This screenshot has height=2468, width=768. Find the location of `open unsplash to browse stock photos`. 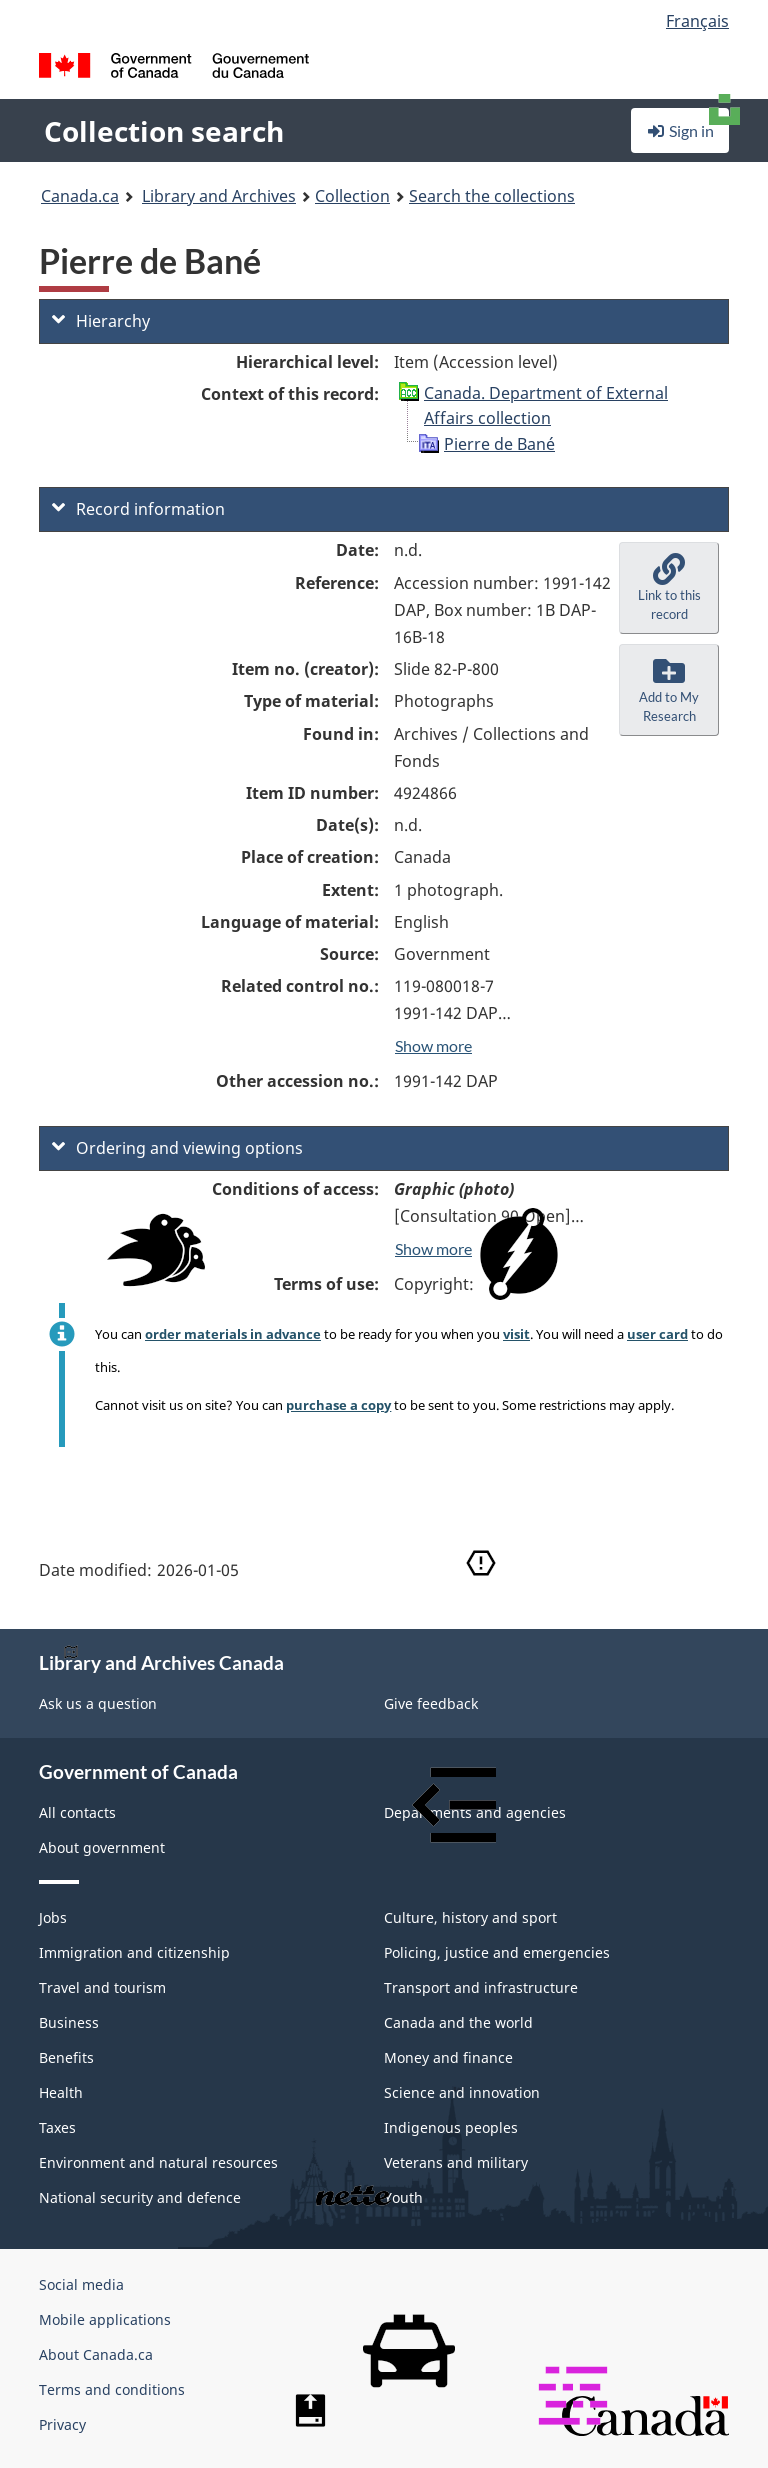

open unsplash to browse stock photos is located at coordinates (724, 109).